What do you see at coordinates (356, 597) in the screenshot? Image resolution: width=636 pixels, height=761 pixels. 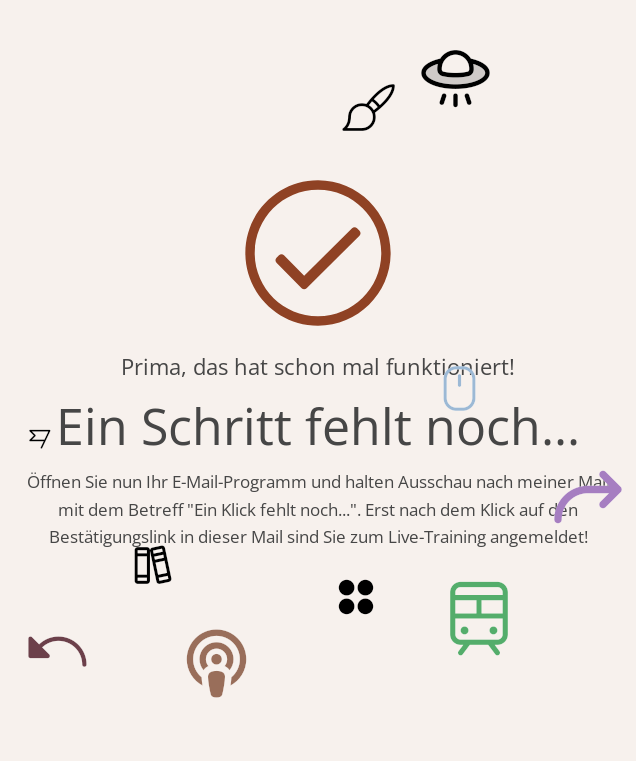 I see `open app grid or launcher` at bounding box center [356, 597].